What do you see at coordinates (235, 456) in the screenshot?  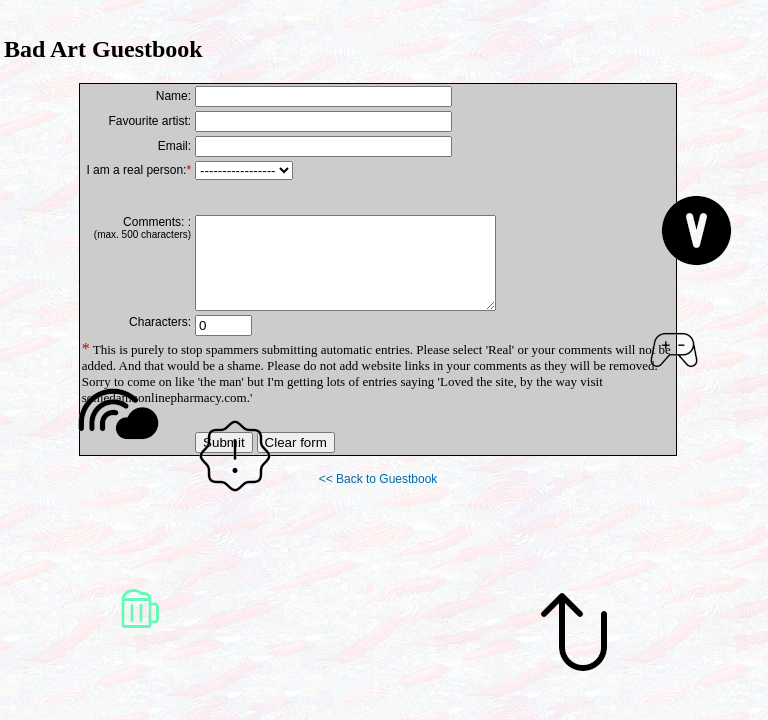 I see `indicates a warning or important notice` at bounding box center [235, 456].